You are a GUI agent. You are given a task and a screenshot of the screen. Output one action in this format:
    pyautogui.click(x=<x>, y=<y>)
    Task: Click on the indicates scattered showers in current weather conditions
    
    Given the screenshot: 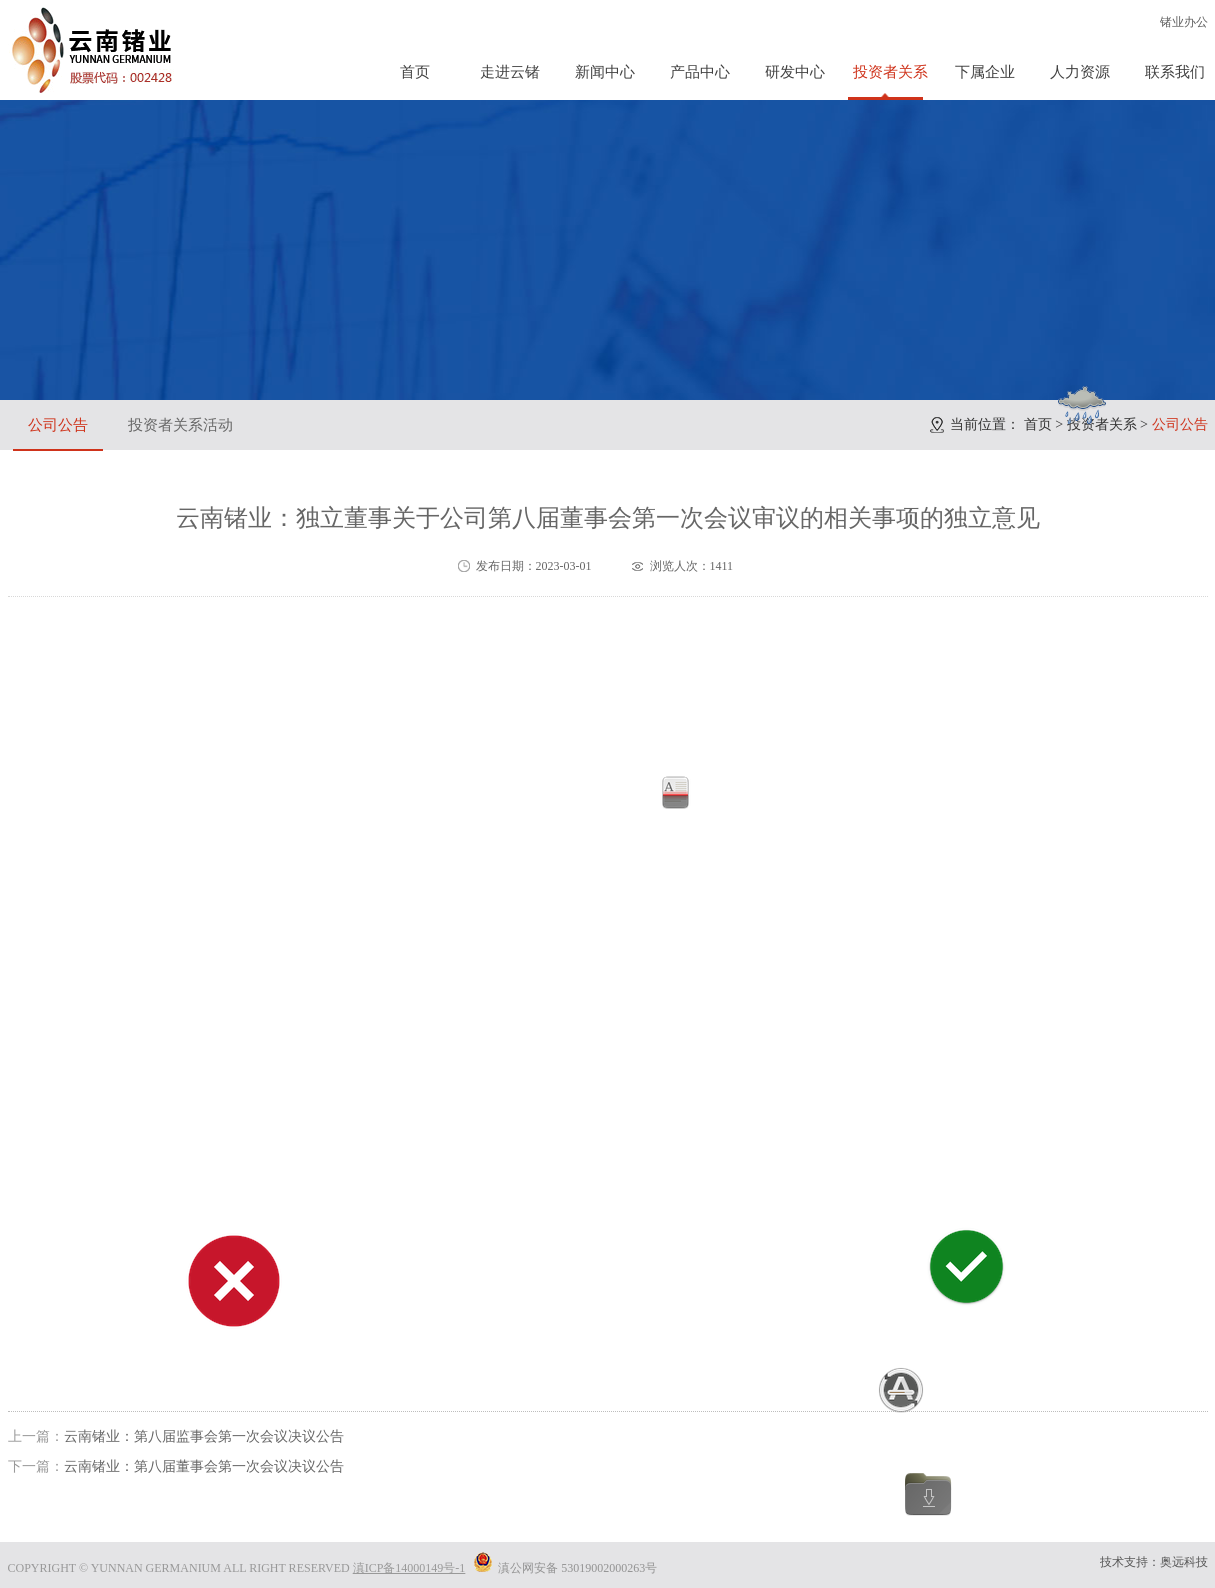 What is the action you would take?
    pyautogui.click(x=1082, y=401)
    